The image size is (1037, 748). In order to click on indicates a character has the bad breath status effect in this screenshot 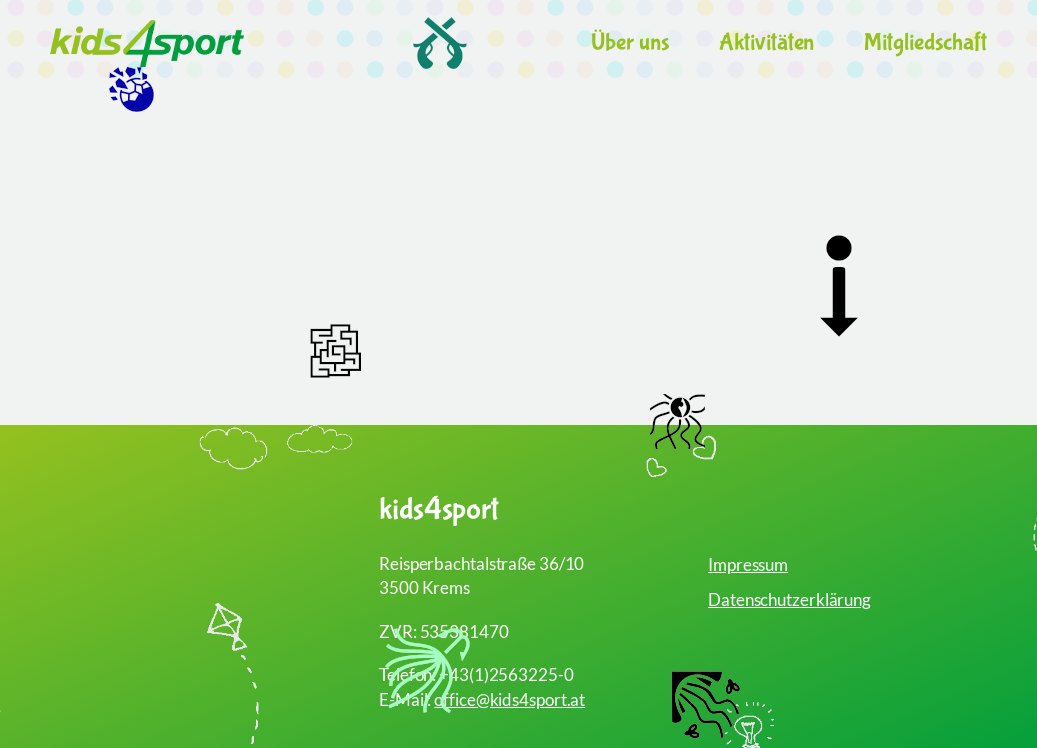, I will do `click(706, 706)`.